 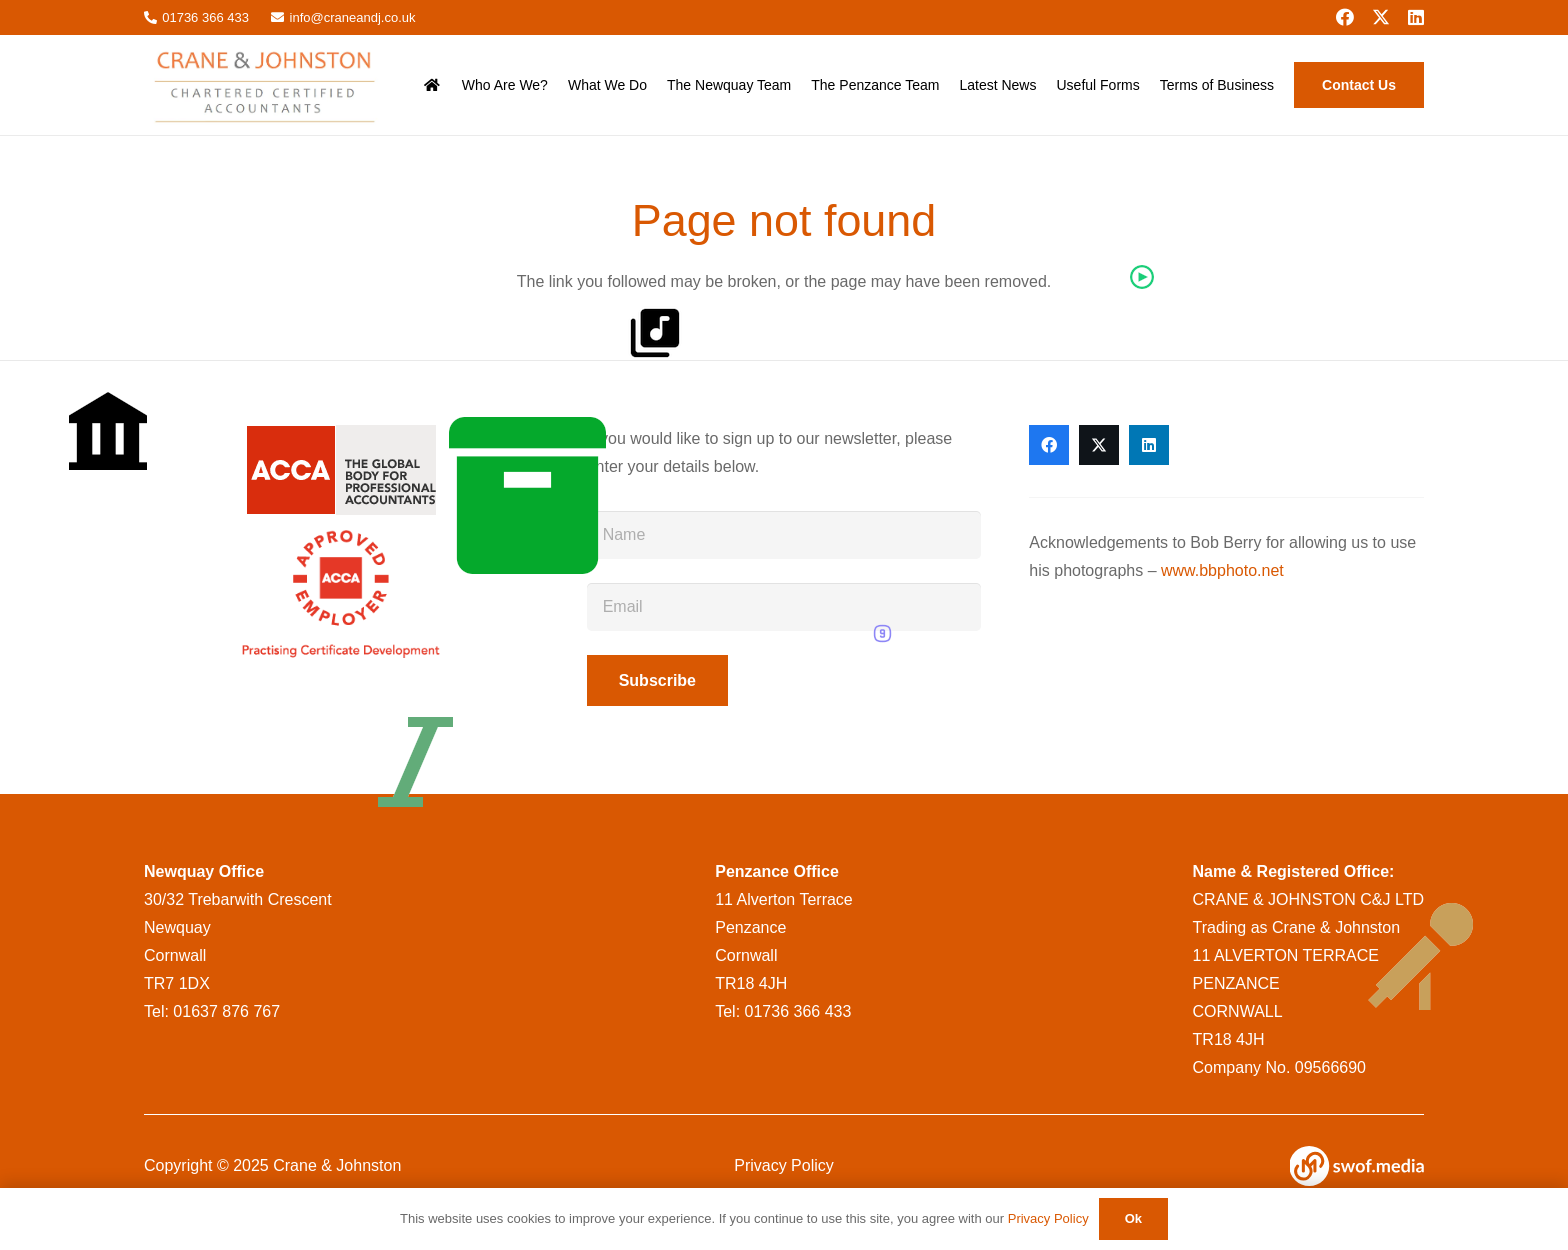 What do you see at coordinates (882, 633) in the screenshot?
I see `indicates 9 items or notifications` at bounding box center [882, 633].